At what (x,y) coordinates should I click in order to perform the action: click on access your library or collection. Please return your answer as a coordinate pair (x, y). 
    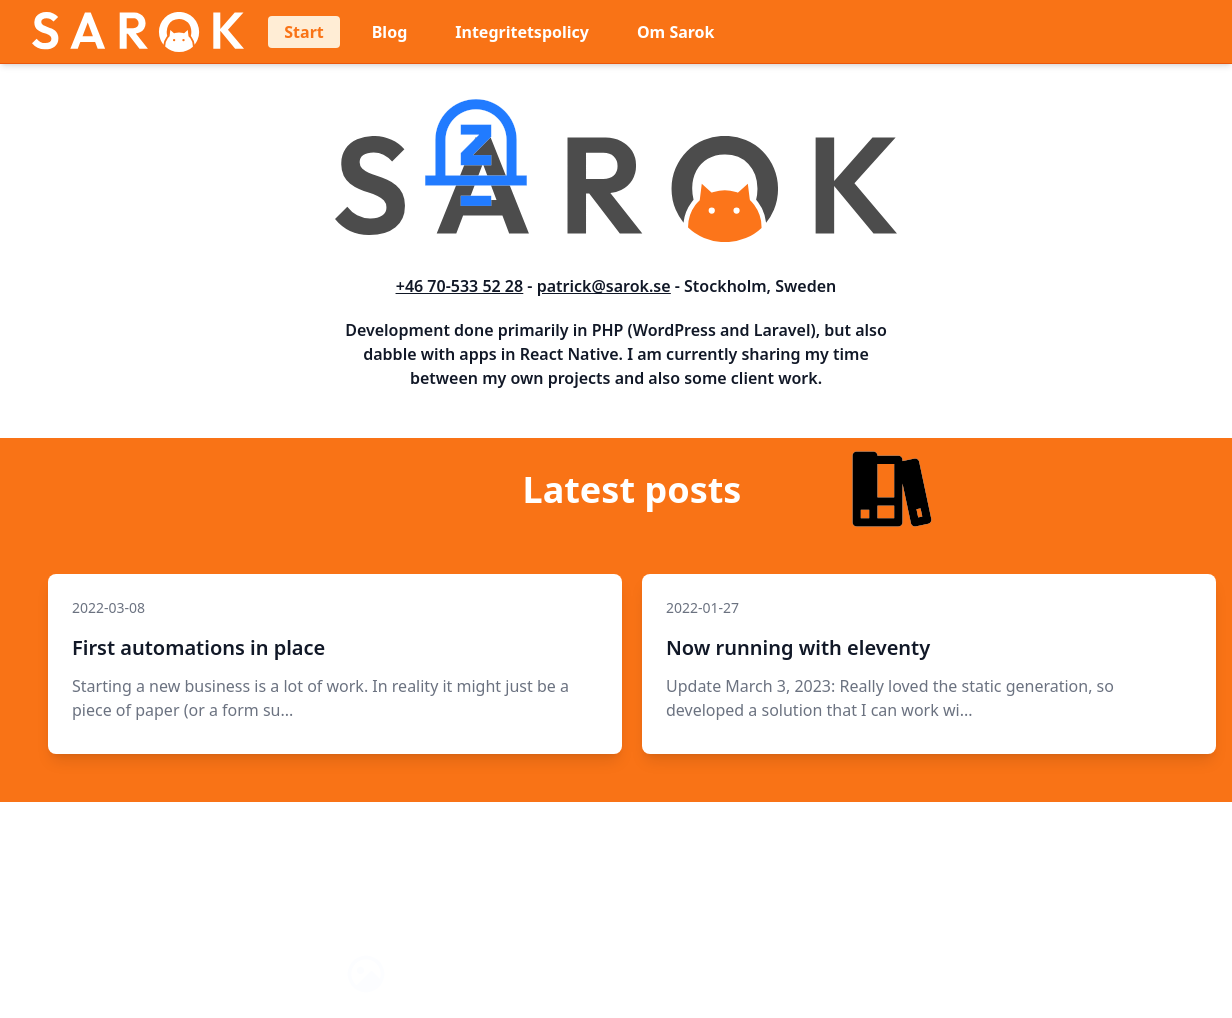
    Looking at the image, I should click on (890, 489).